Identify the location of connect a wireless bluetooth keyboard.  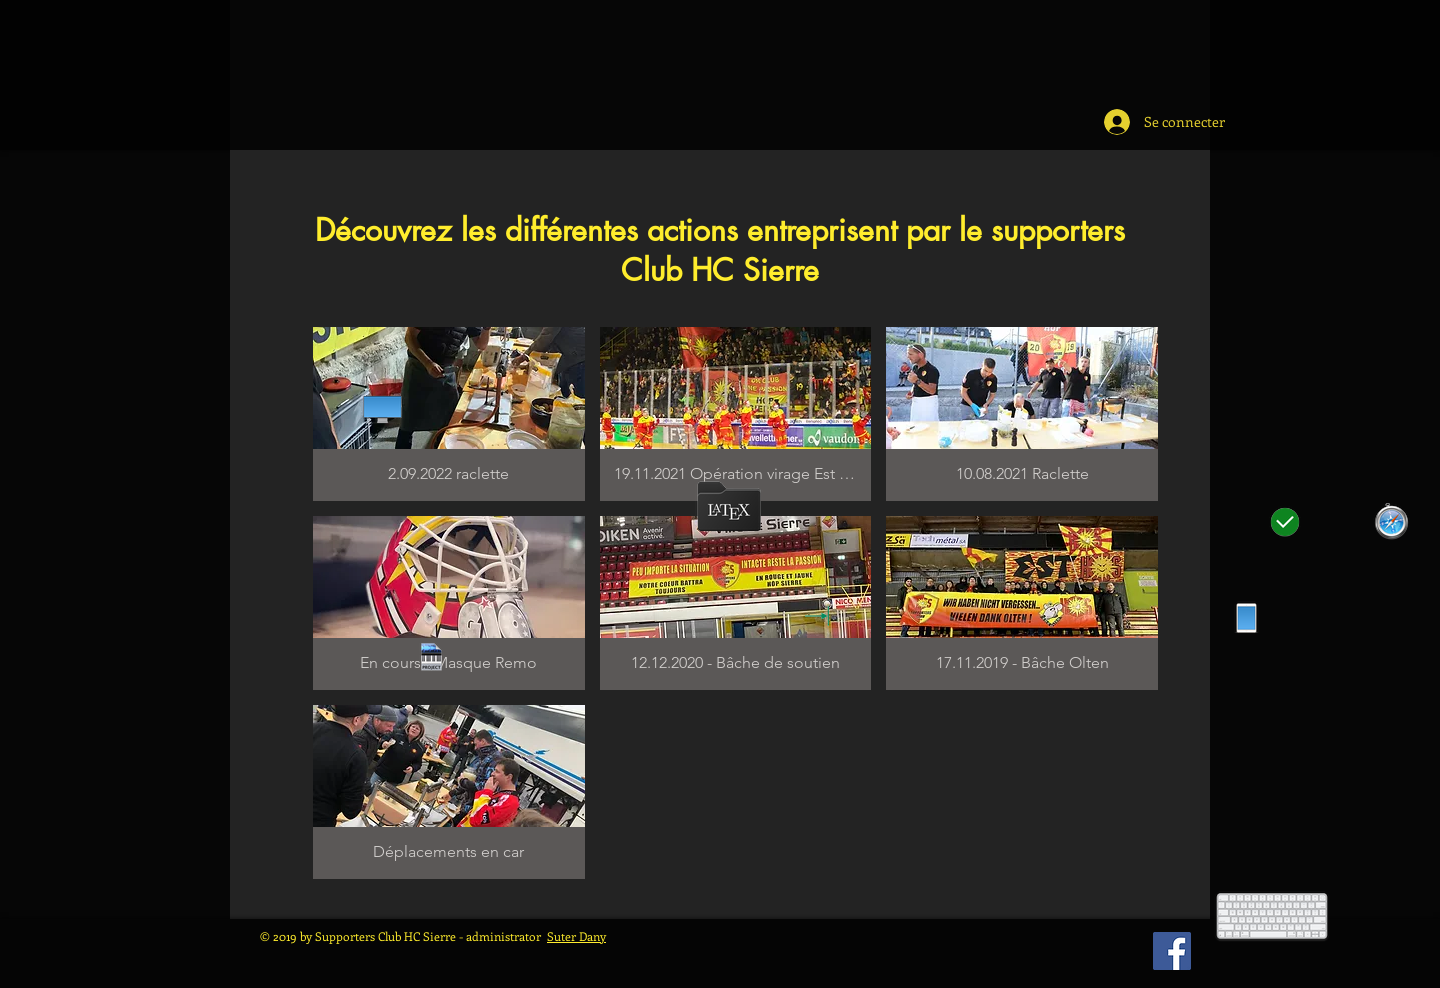
(1272, 916).